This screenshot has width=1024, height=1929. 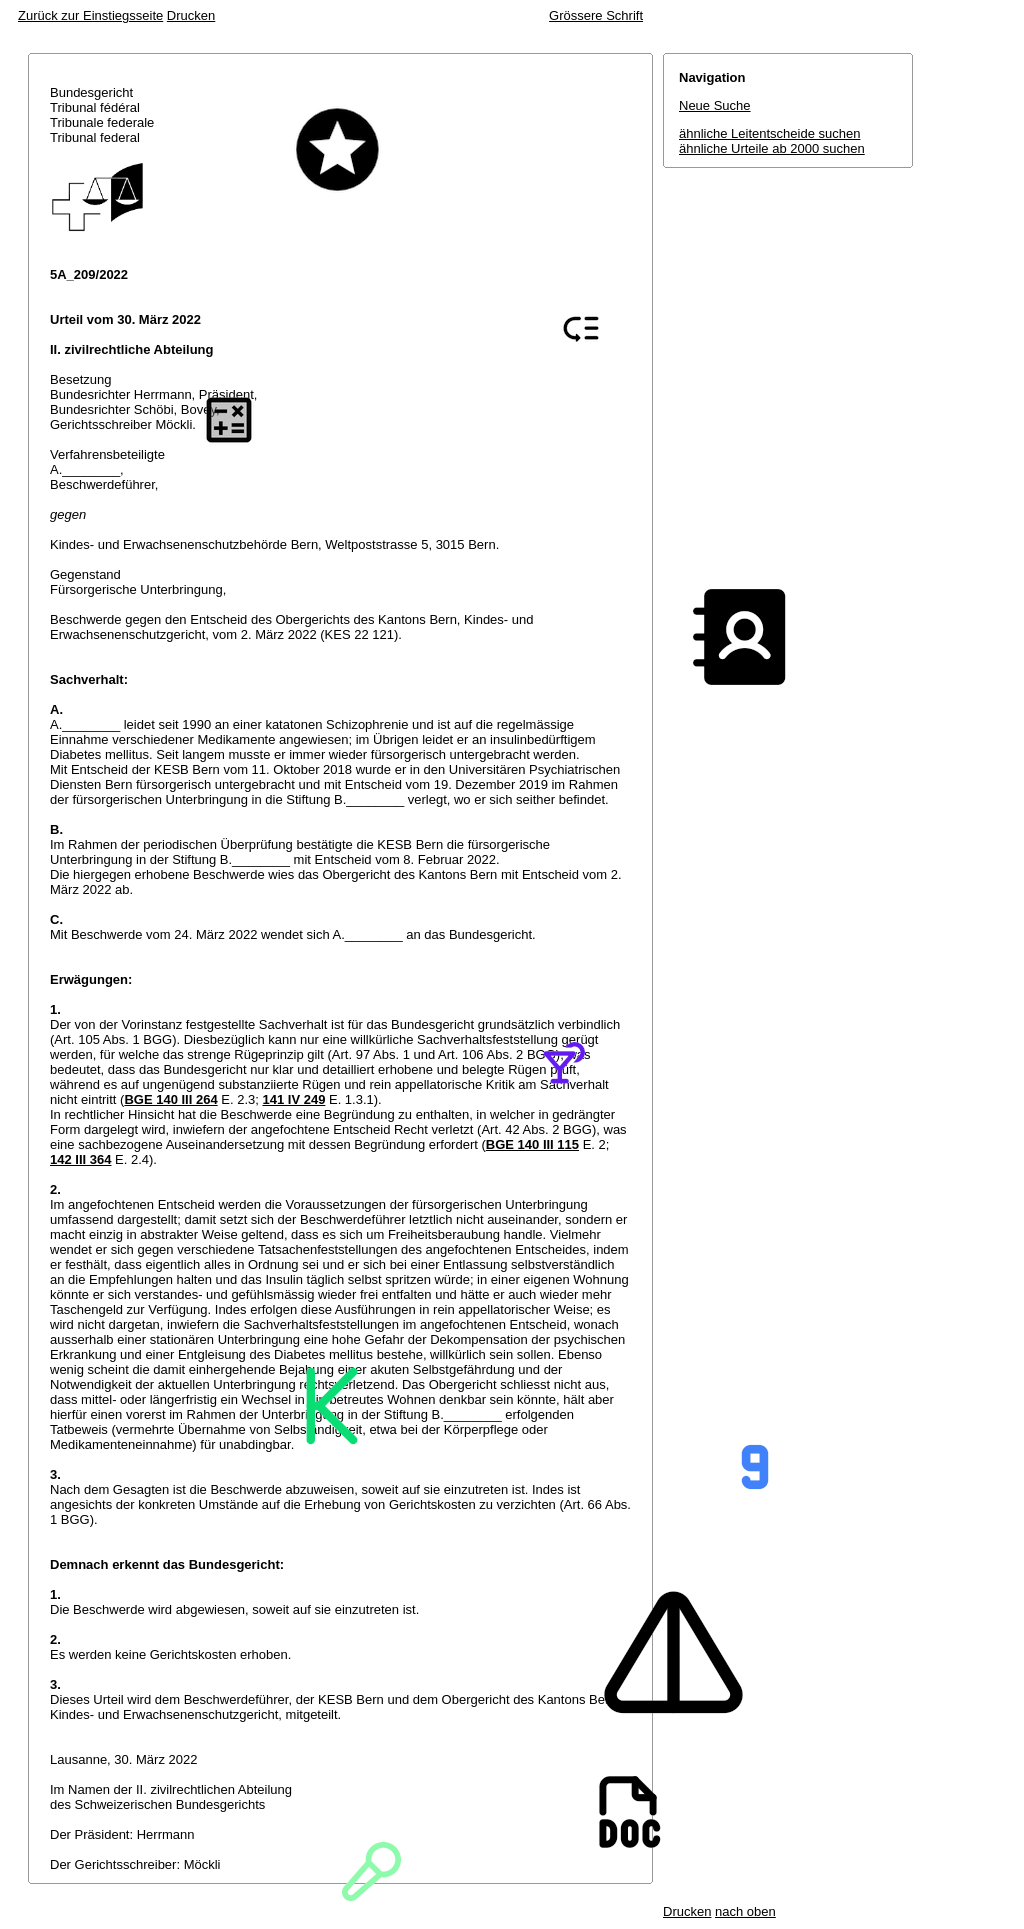 What do you see at coordinates (371, 1871) in the screenshot?
I see `tap to start voice recording` at bounding box center [371, 1871].